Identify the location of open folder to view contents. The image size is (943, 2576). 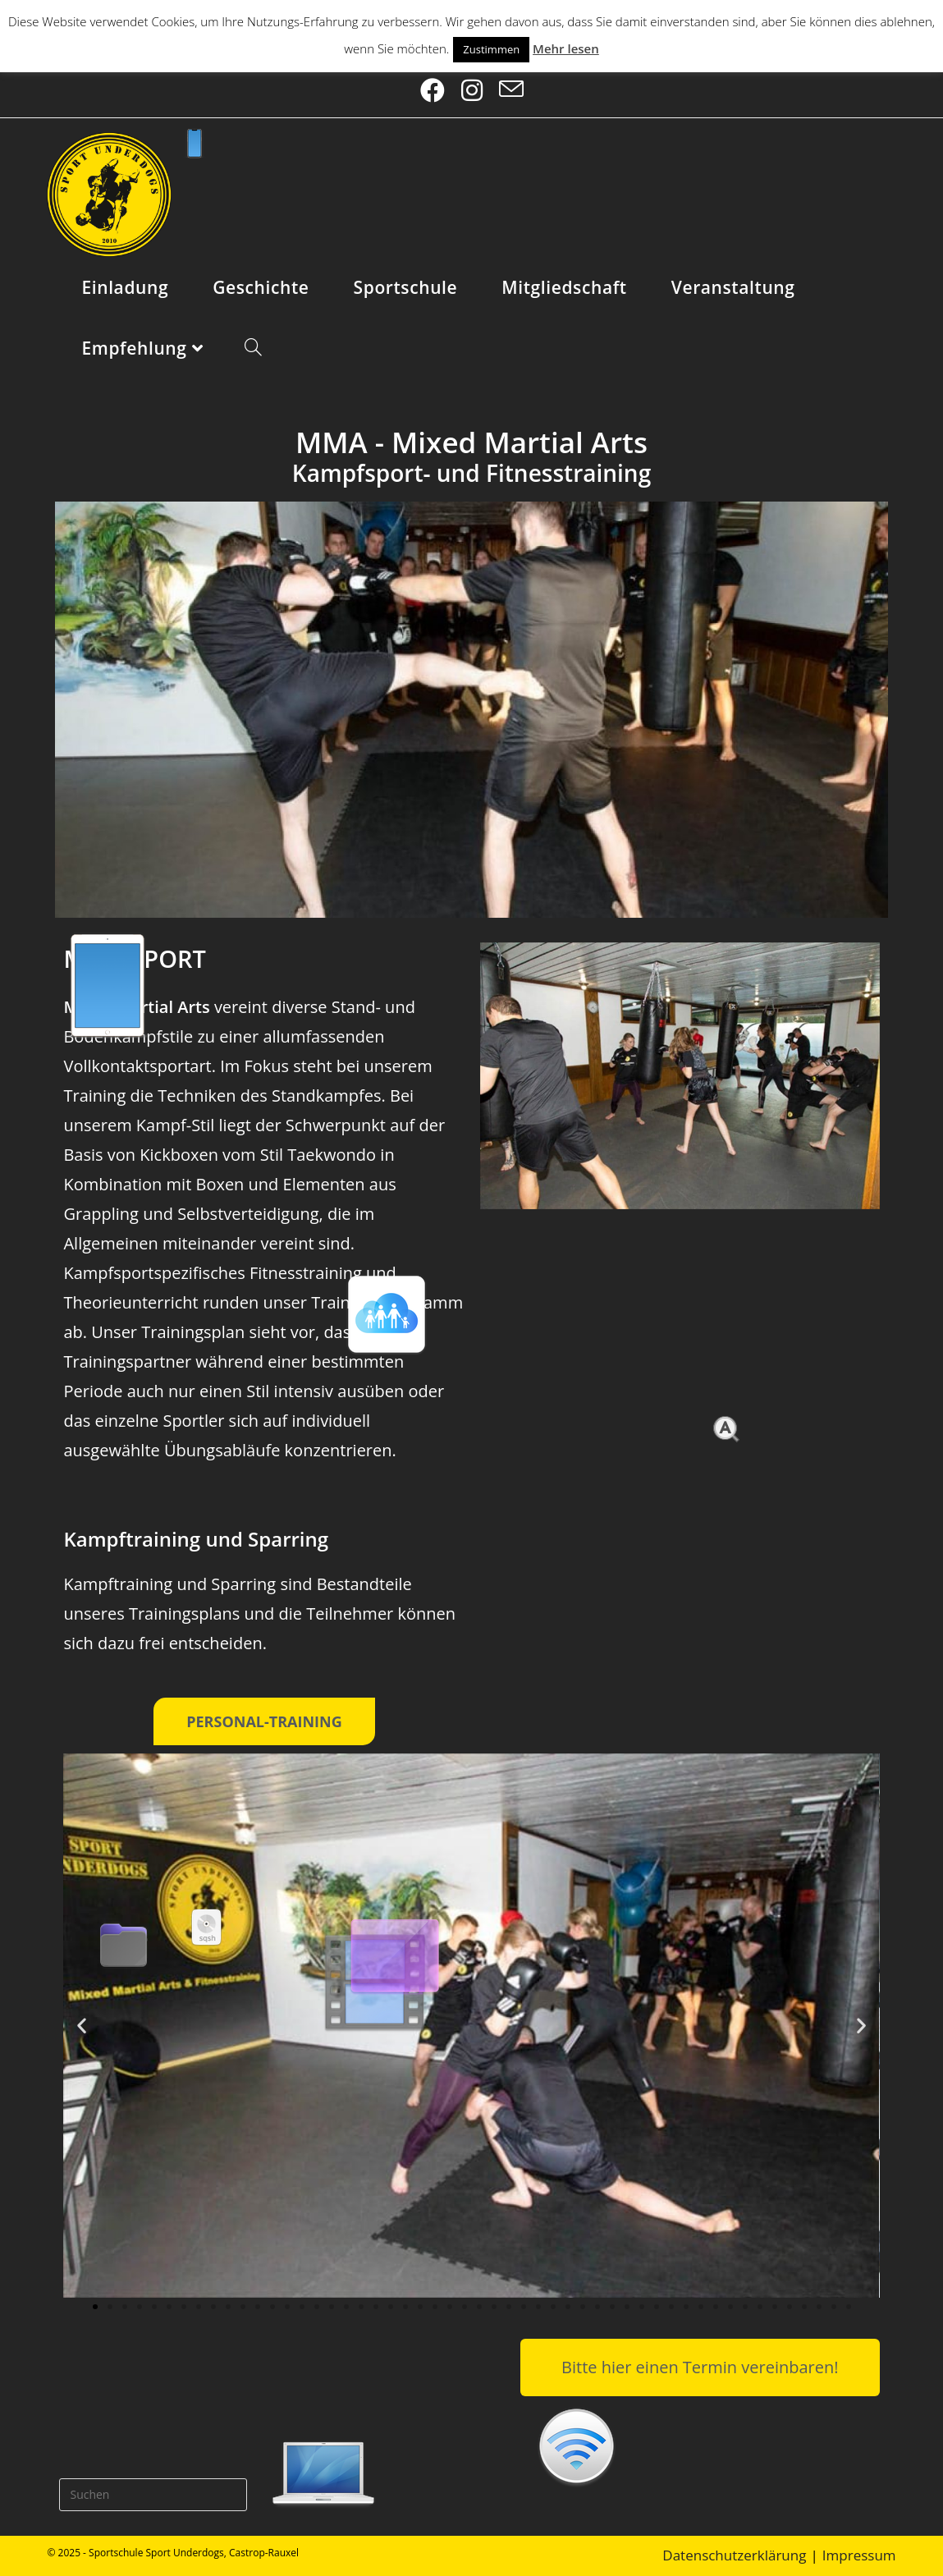
(123, 1945).